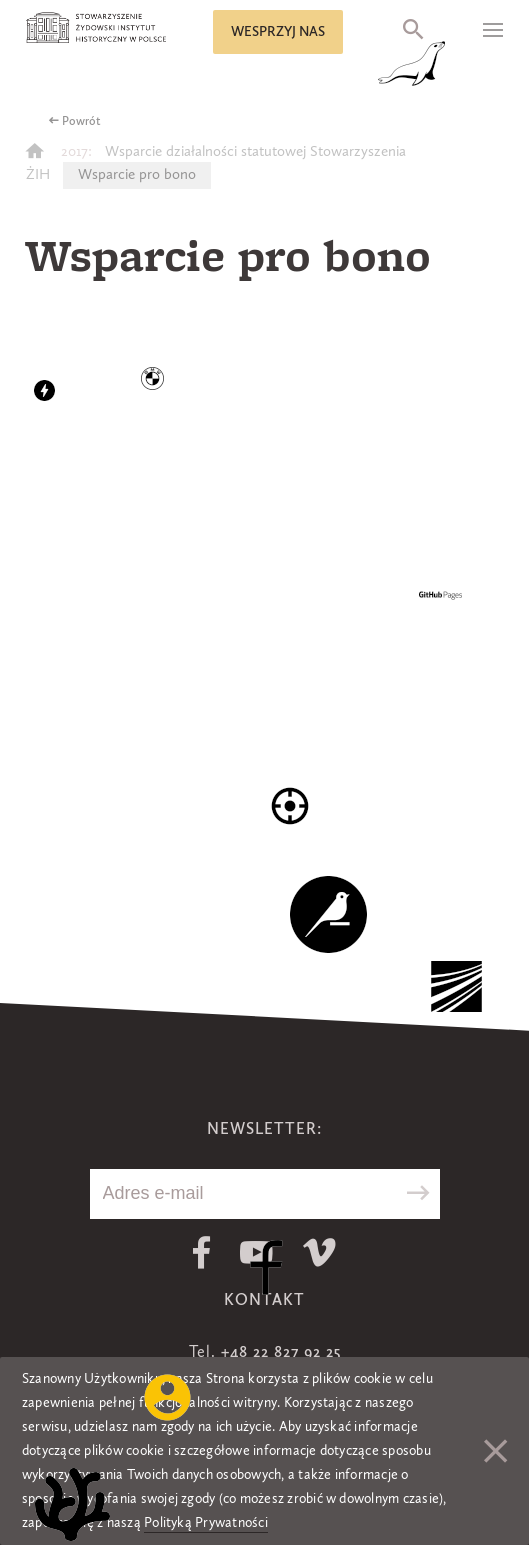  Describe the element at coordinates (440, 595) in the screenshot. I see `access github pages hosting settings` at that location.